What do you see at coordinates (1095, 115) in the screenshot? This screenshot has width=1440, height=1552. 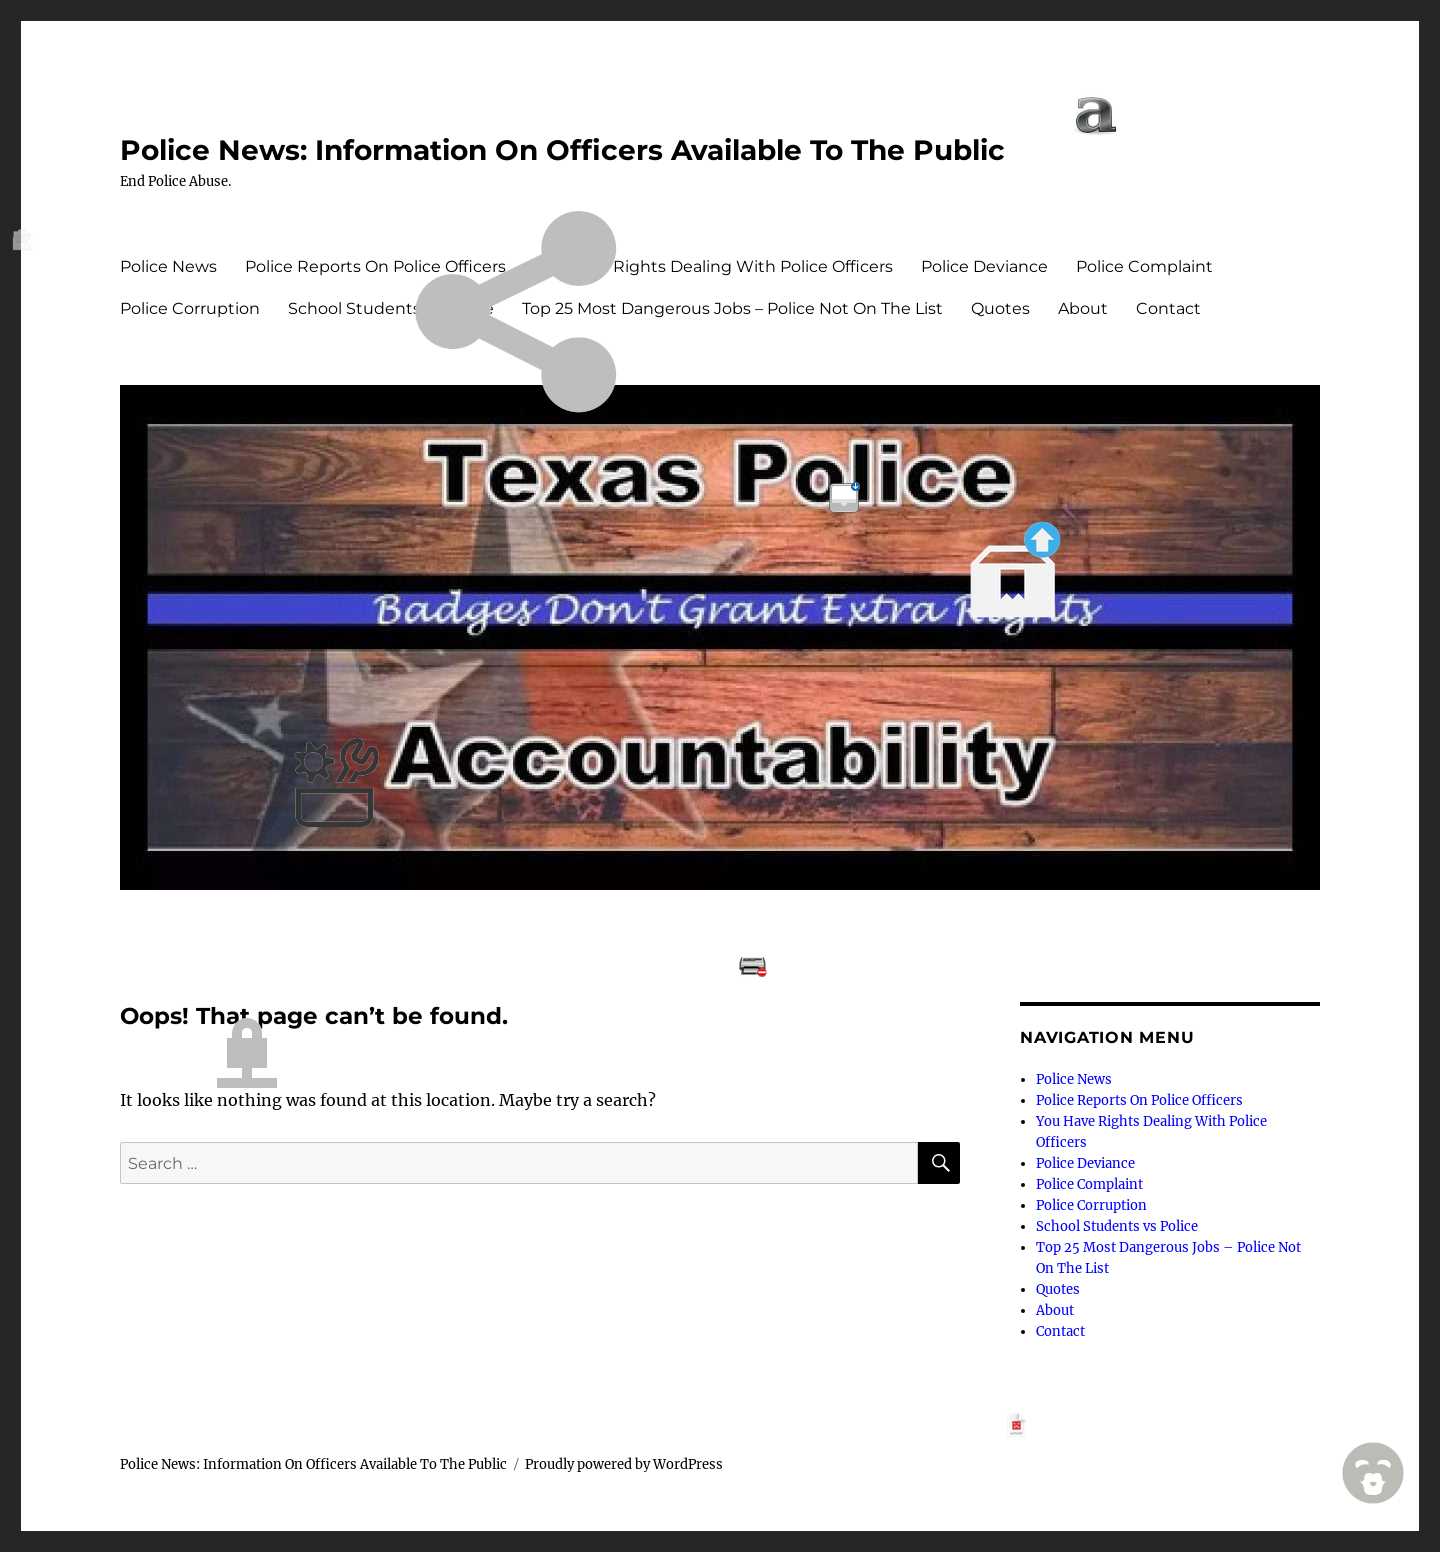 I see `apply bold formatting to selected text` at bounding box center [1095, 115].